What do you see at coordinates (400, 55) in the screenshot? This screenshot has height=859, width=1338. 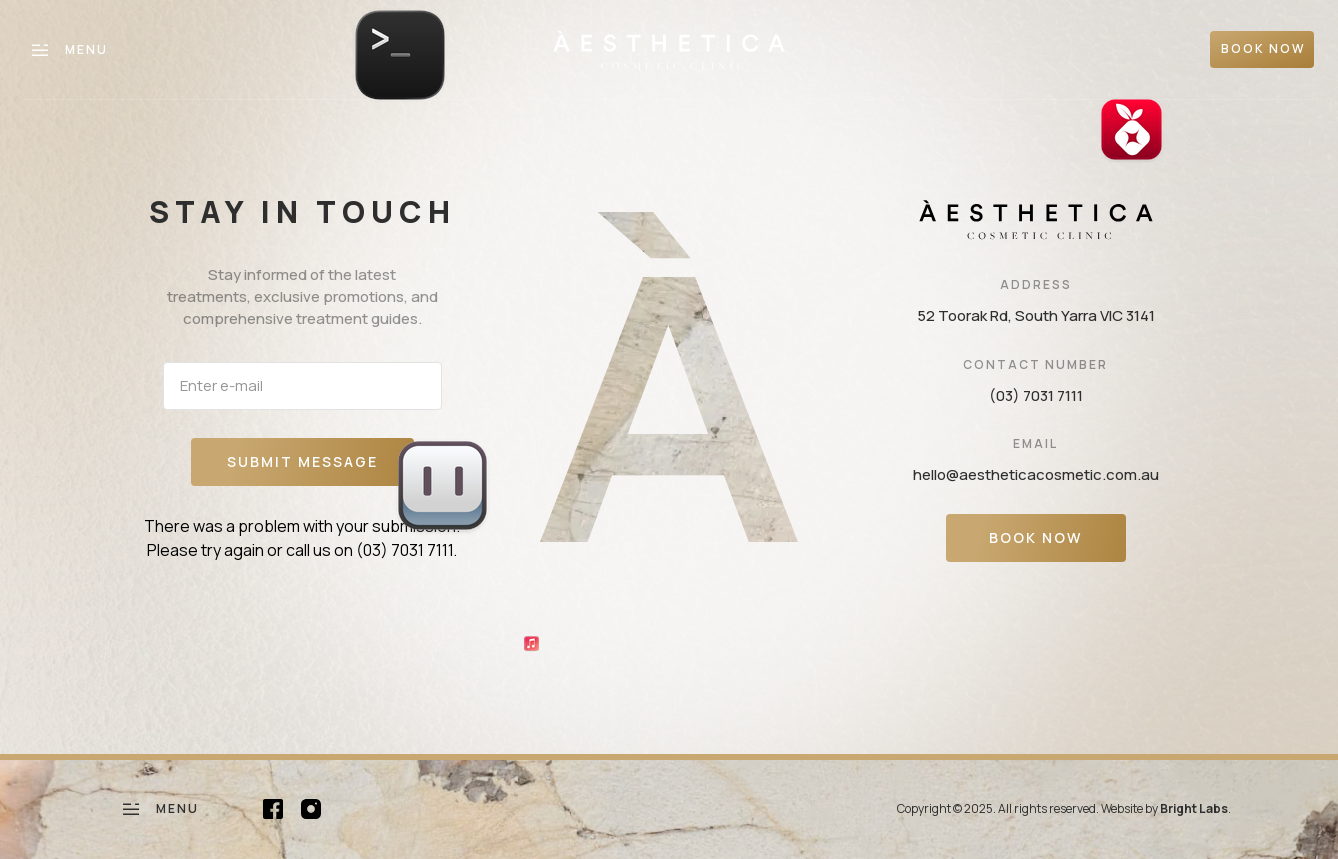 I see `open the terminal application` at bounding box center [400, 55].